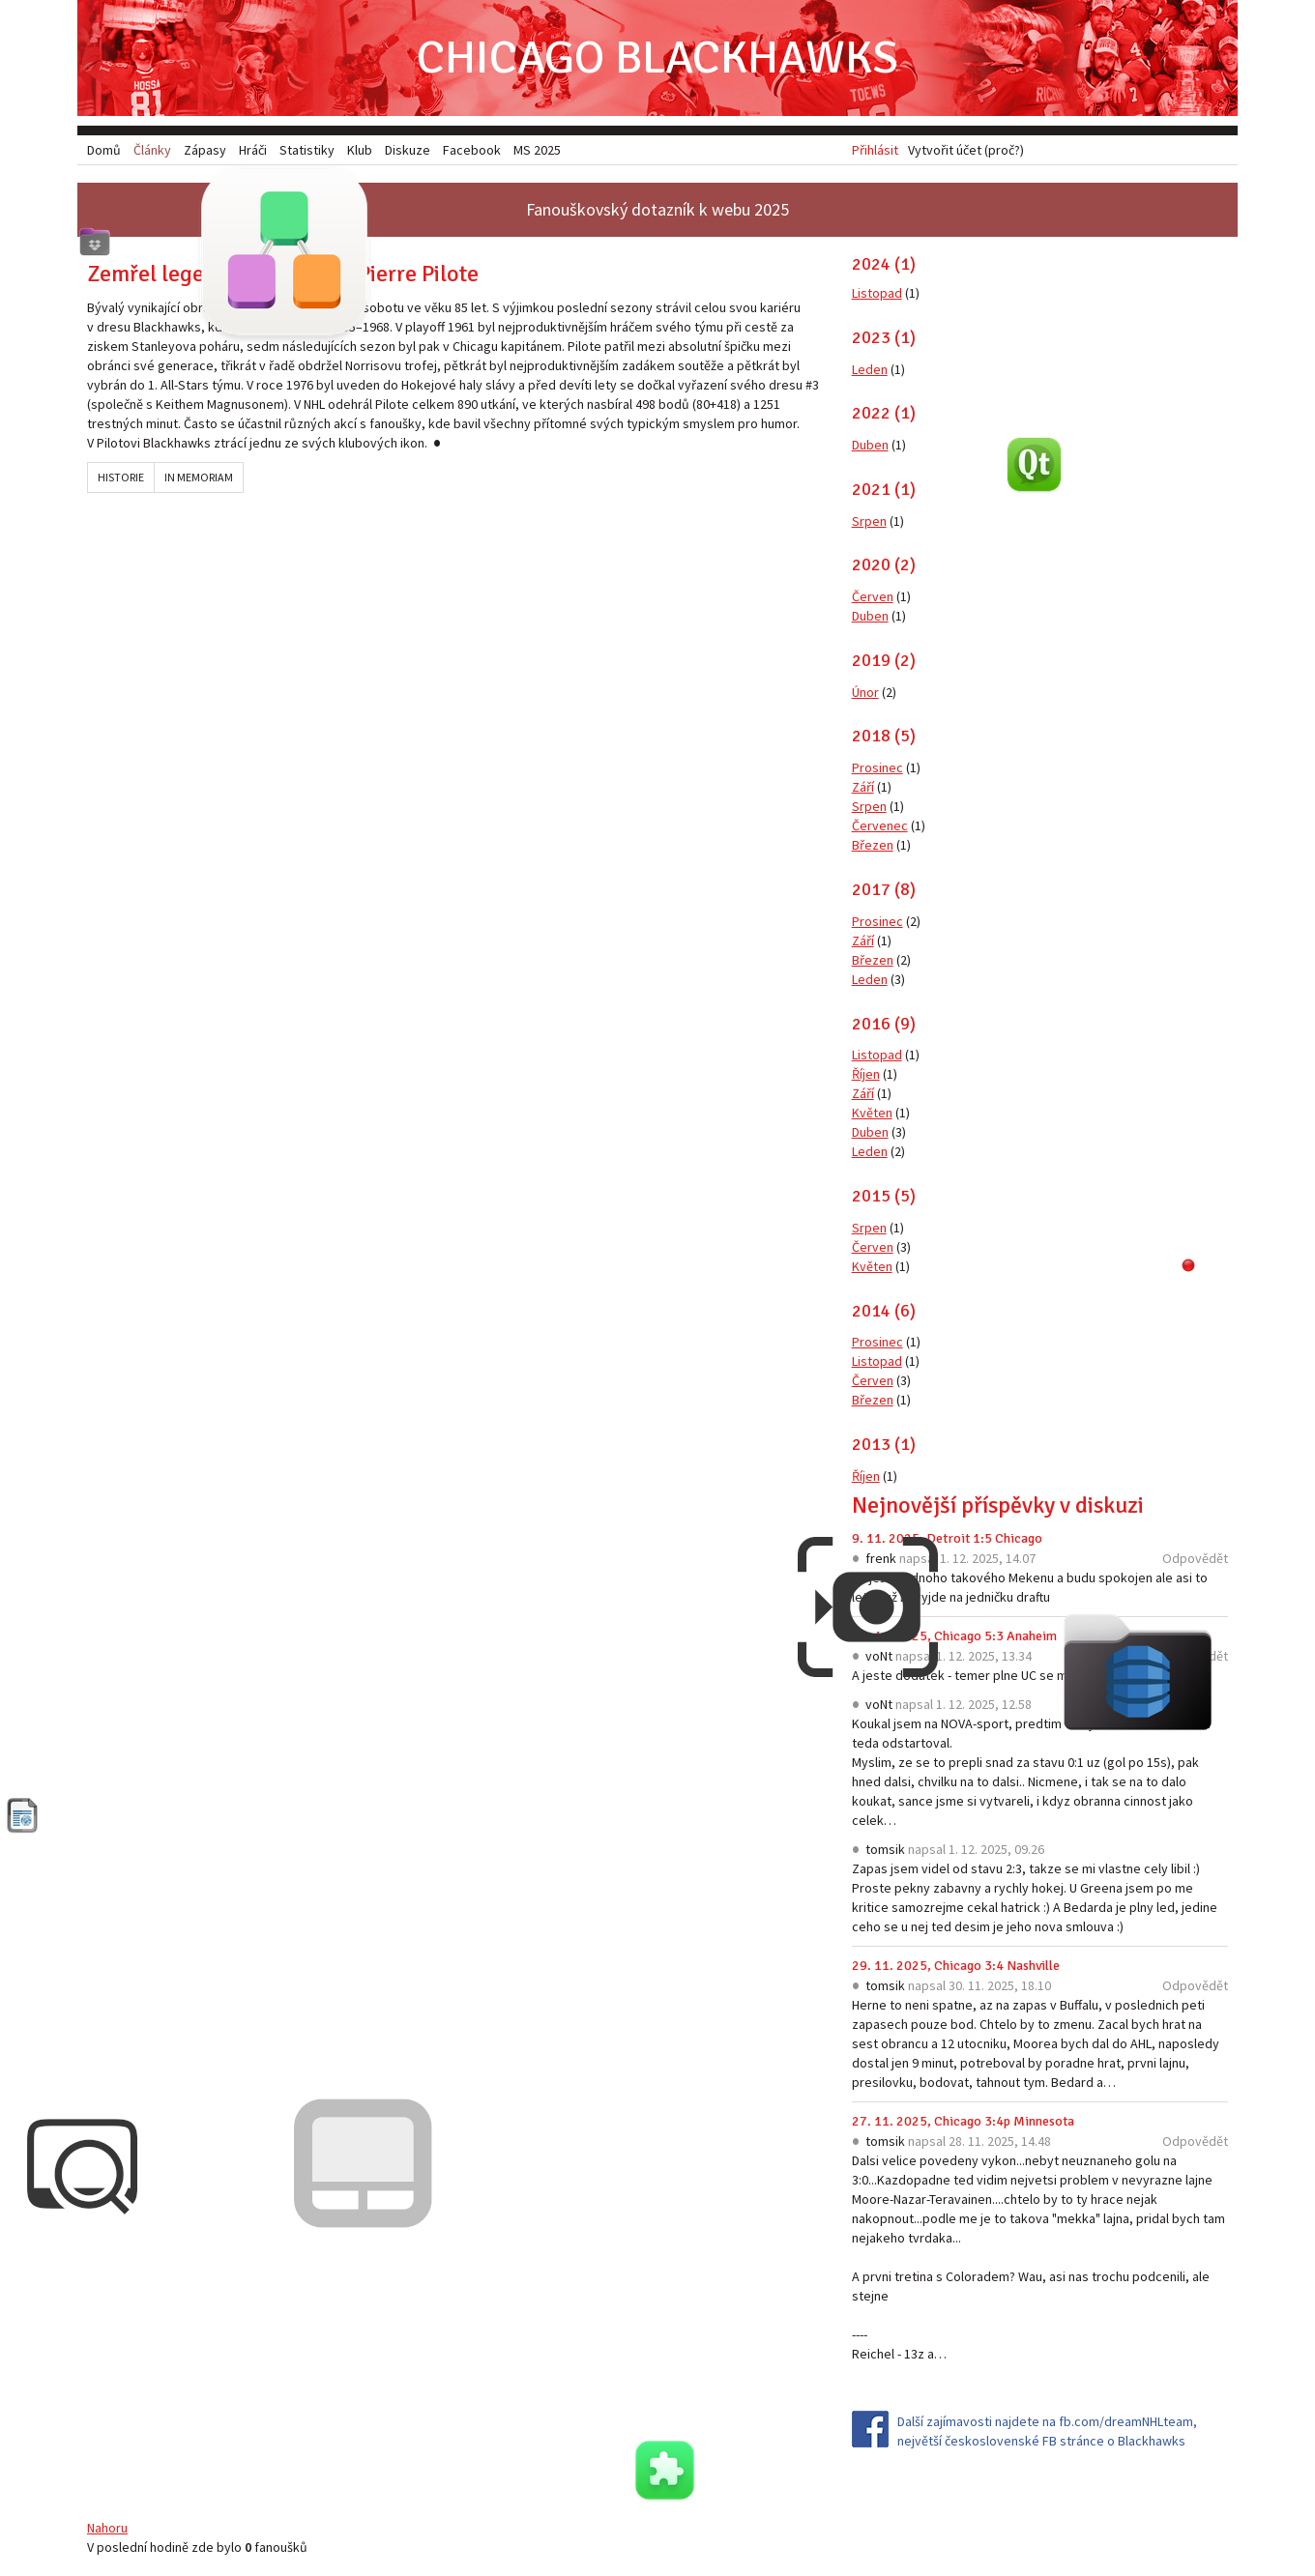  Describe the element at coordinates (284, 252) in the screenshot. I see `open GTK Node Editor application` at that location.